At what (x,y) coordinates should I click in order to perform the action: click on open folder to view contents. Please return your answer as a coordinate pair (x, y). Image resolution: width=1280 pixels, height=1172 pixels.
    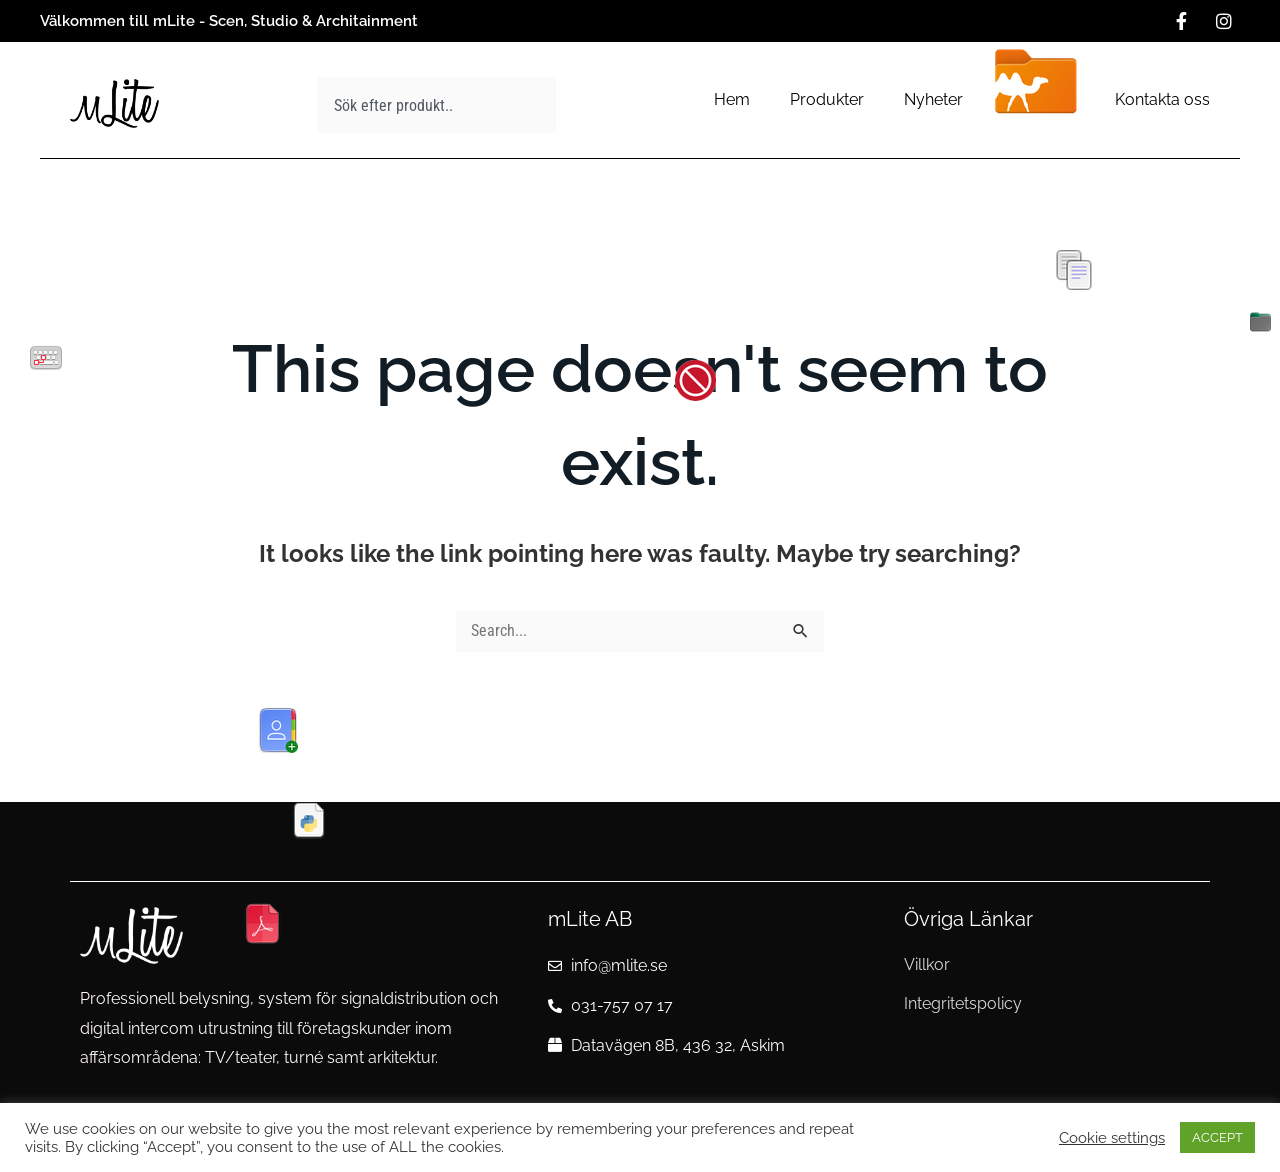
    Looking at the image, I should click on (1260, 321).